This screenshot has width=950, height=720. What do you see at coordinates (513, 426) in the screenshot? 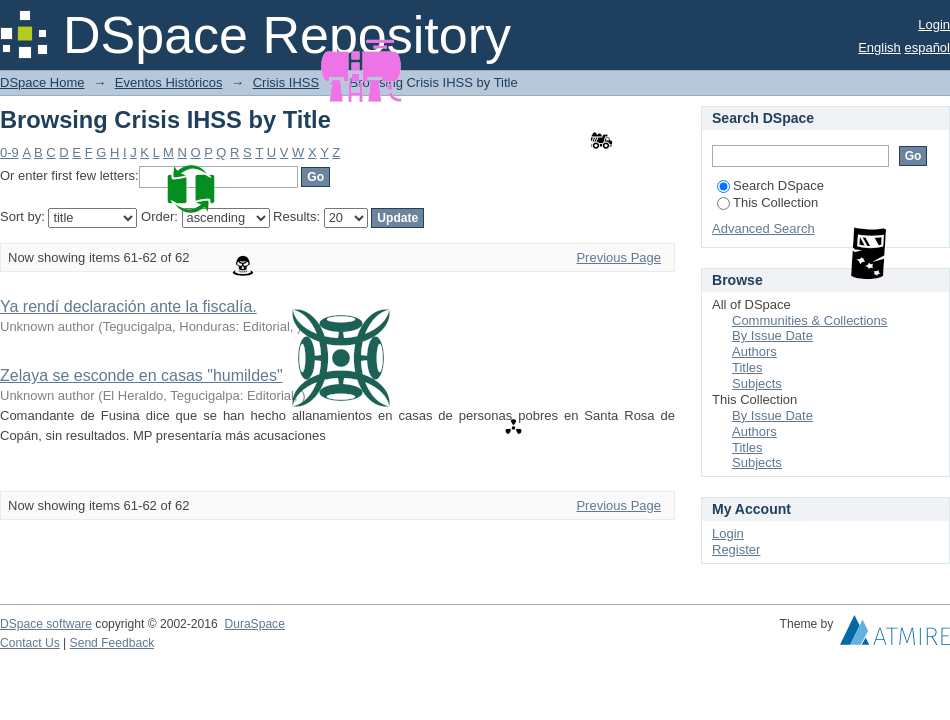
I see `indicates radioactive or hazardous material` at bounding box center [513, 426].